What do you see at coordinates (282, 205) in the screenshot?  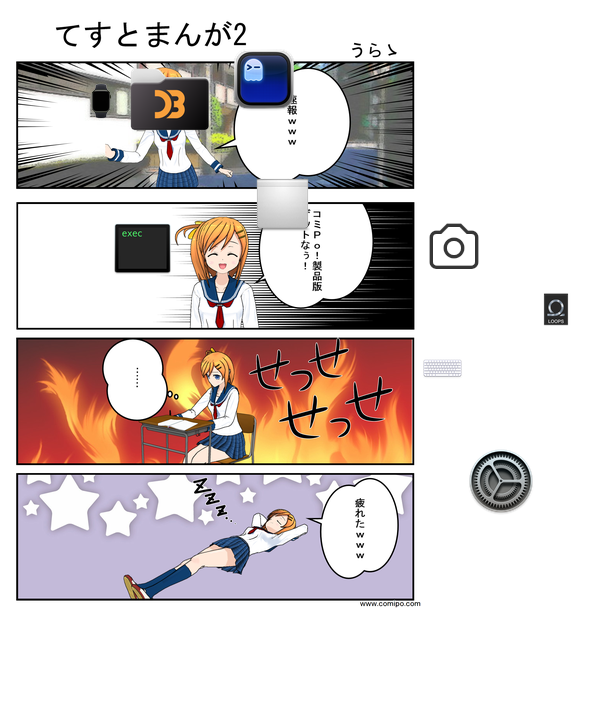 I see `magic trackpad connected via bluetooth` at bounding box center [282, 205].